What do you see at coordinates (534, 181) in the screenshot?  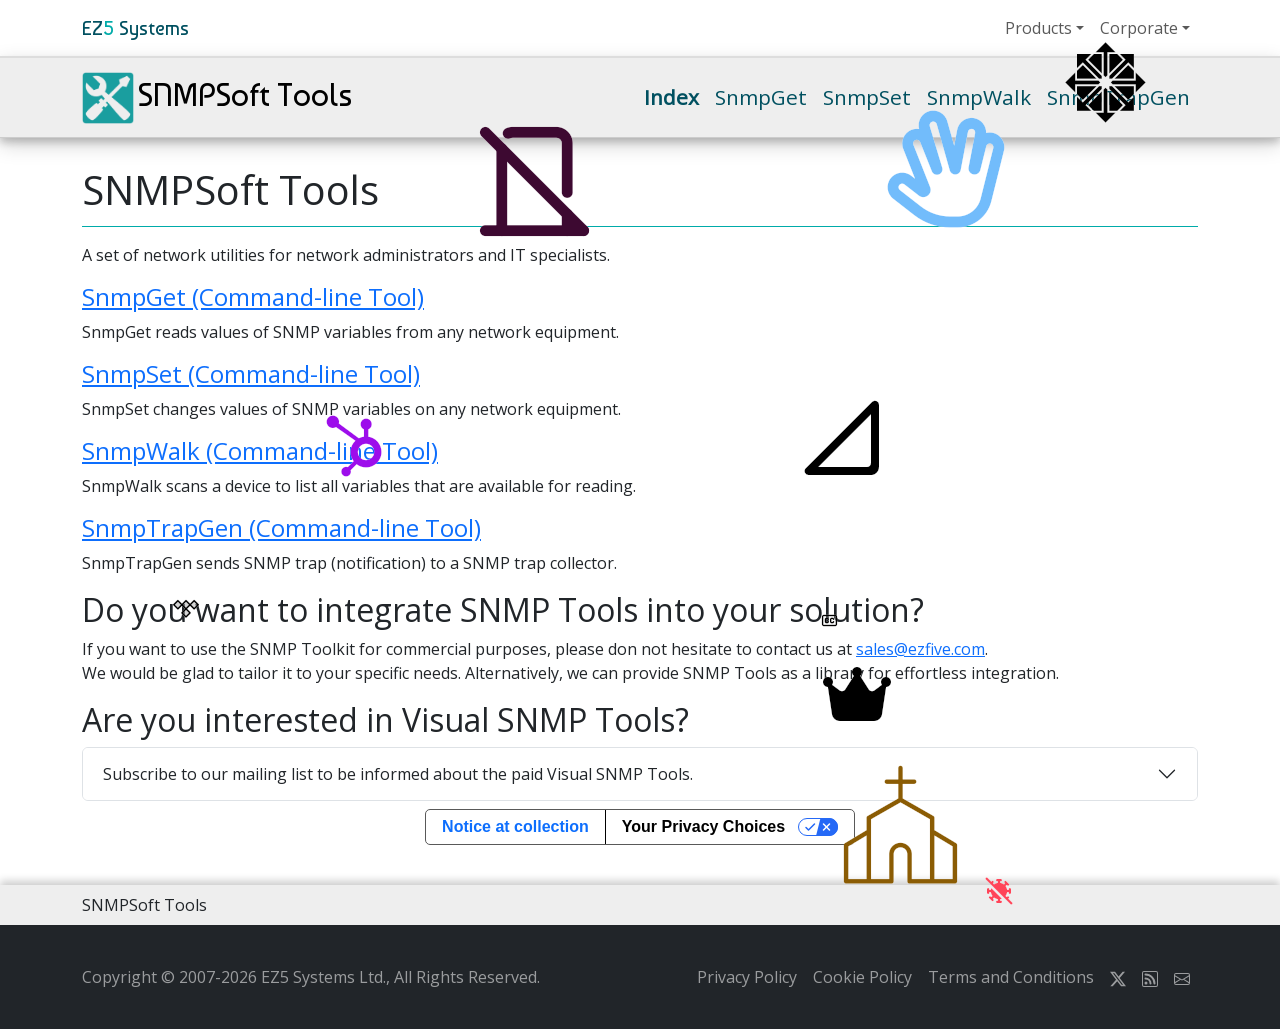 I see `door access disabled or unavailable` at bounding box center [534, 181].